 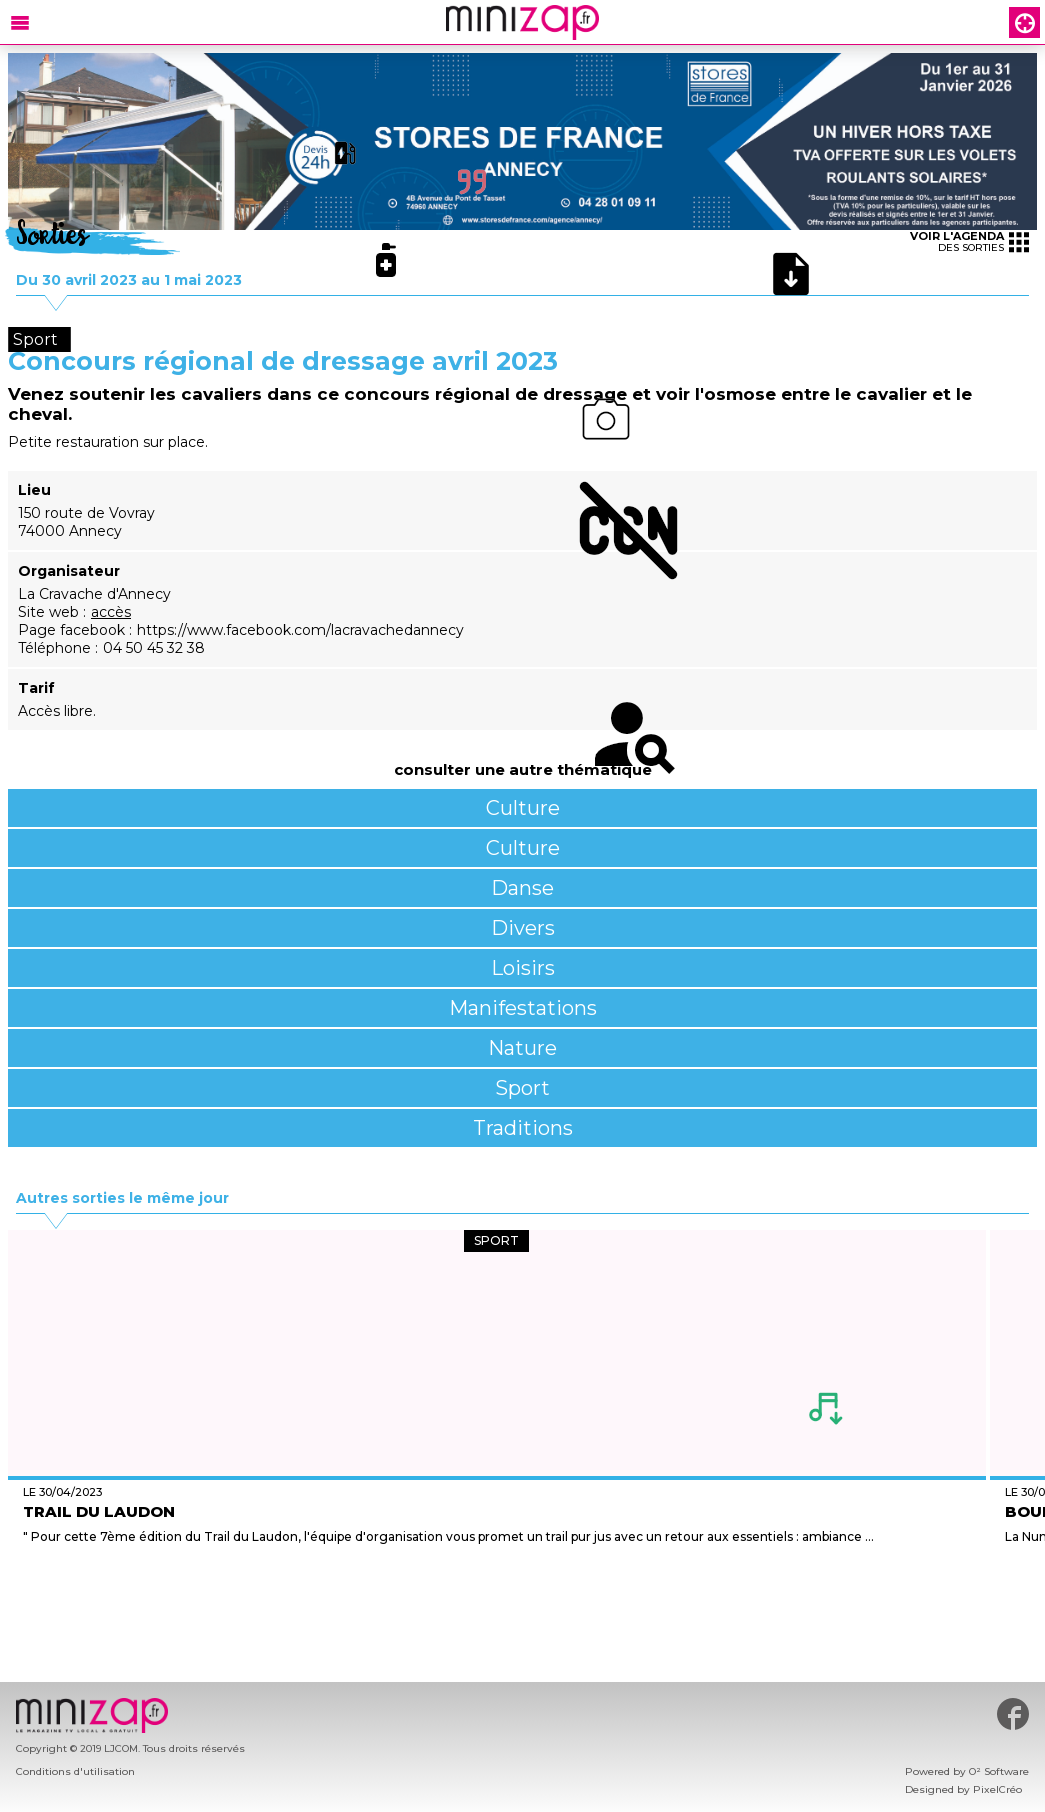 I want to click on take a photo, so click(x=606, y=420).